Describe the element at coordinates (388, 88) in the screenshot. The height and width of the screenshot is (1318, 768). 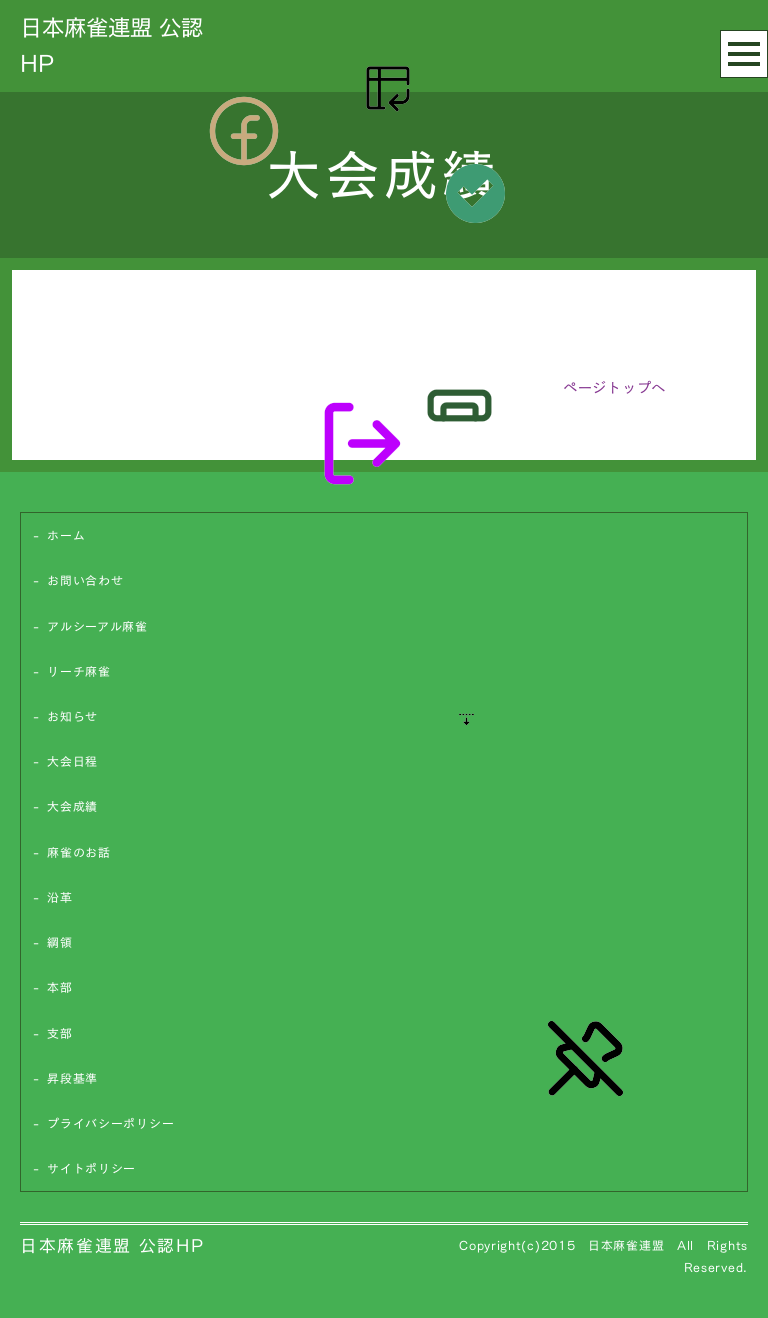
I see `pivot data by column in a table or spreadsheet` at that location.